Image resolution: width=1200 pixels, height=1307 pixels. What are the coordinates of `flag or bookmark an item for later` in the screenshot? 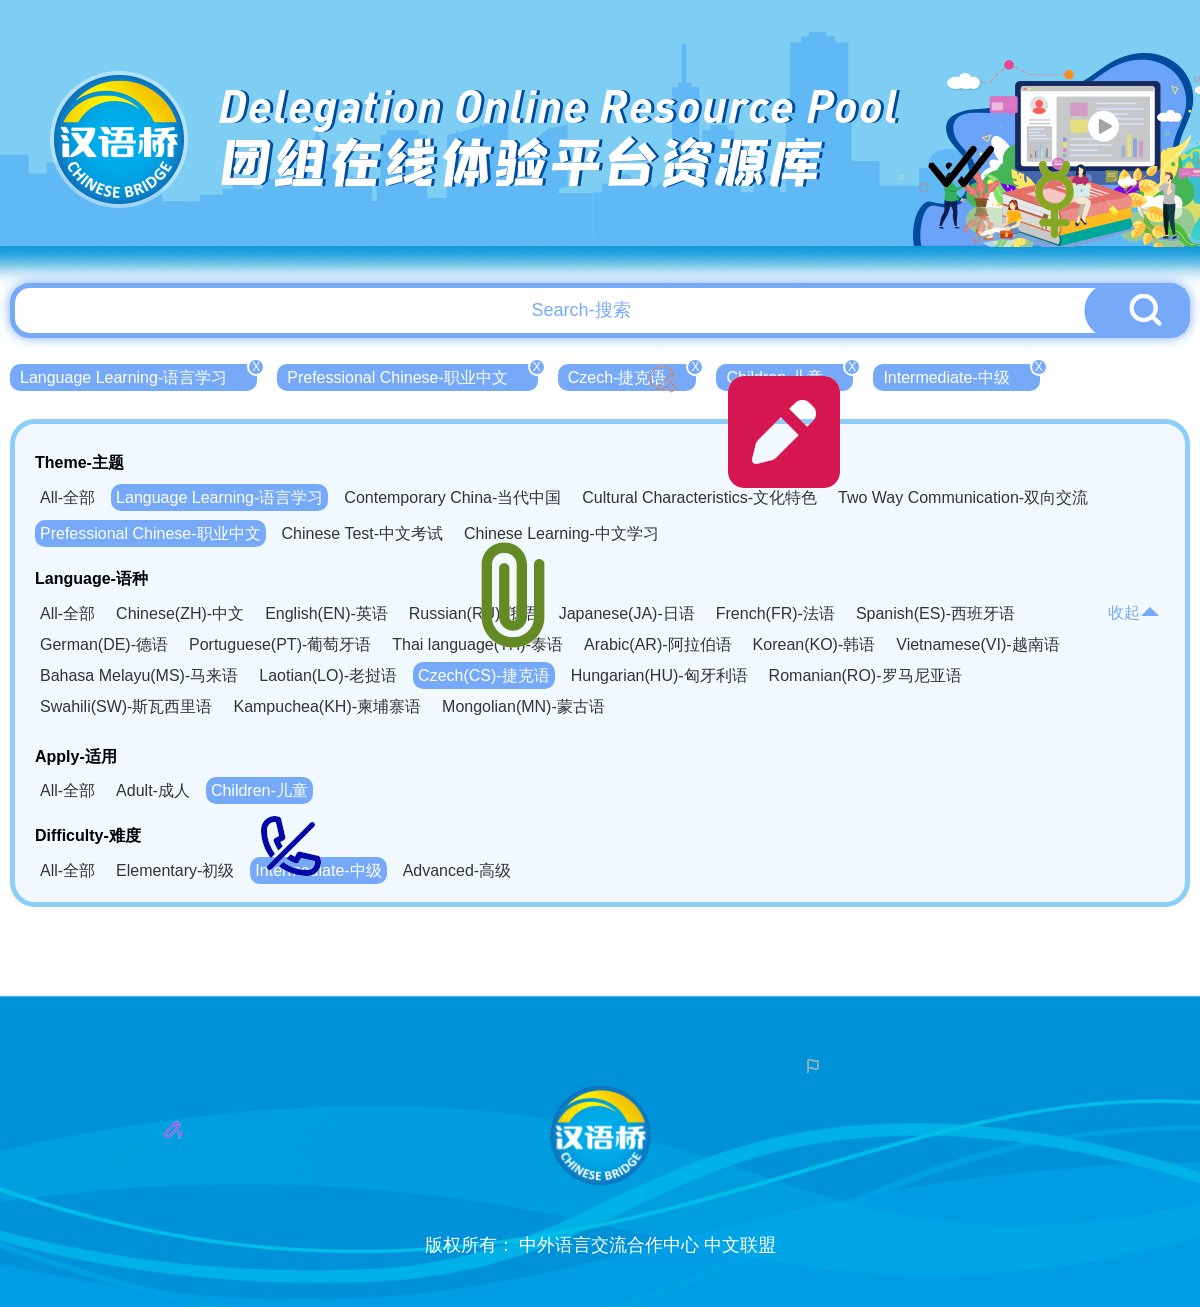 It's located at (813, 1066).